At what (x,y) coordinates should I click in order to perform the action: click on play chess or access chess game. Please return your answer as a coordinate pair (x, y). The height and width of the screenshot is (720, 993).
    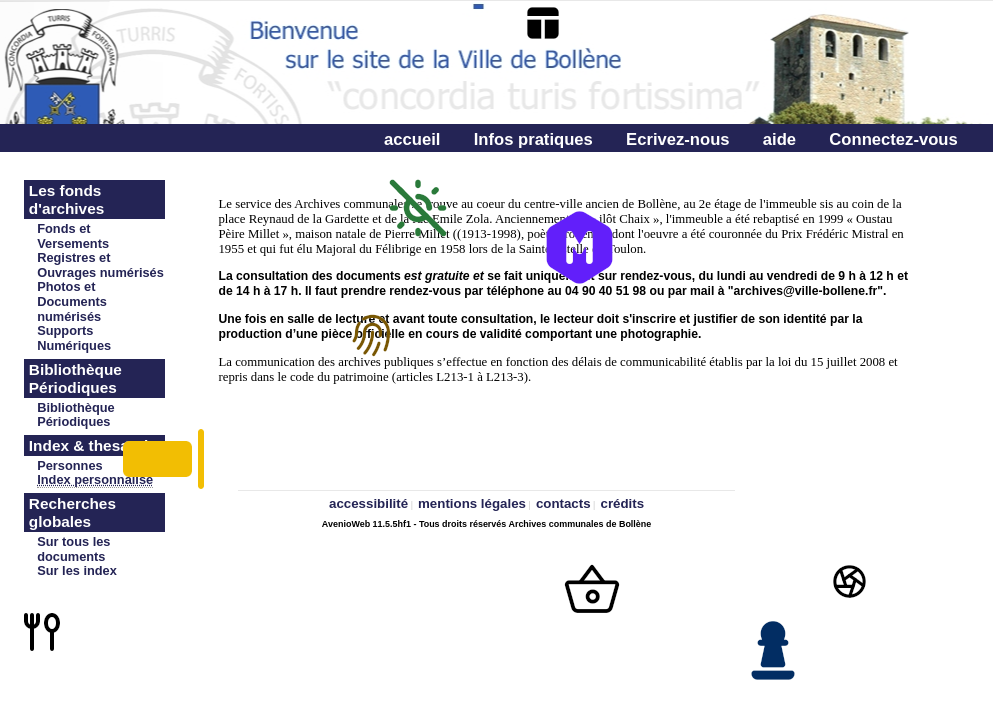
    Looking at the image, I should click on (773, 652).